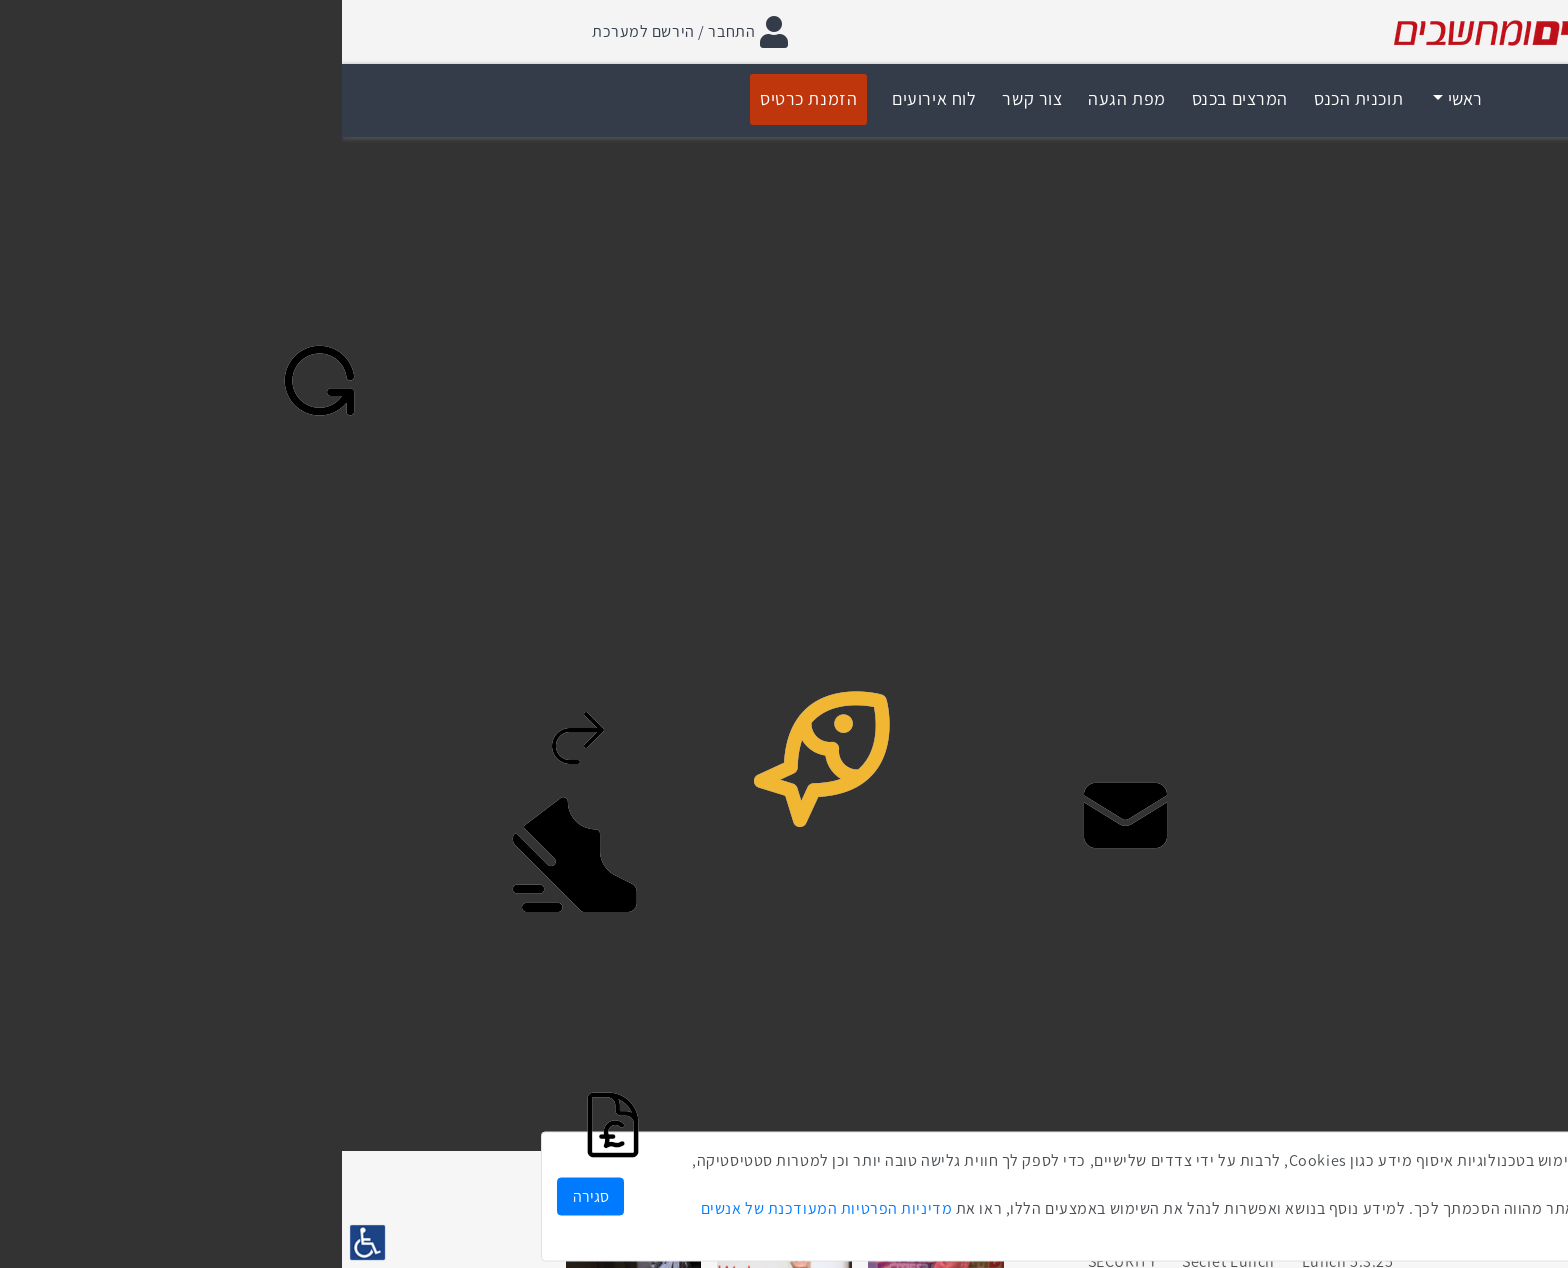 This screenshot has width=1568, height=1268. I want to click on open your inbox, so click(1125, 815).